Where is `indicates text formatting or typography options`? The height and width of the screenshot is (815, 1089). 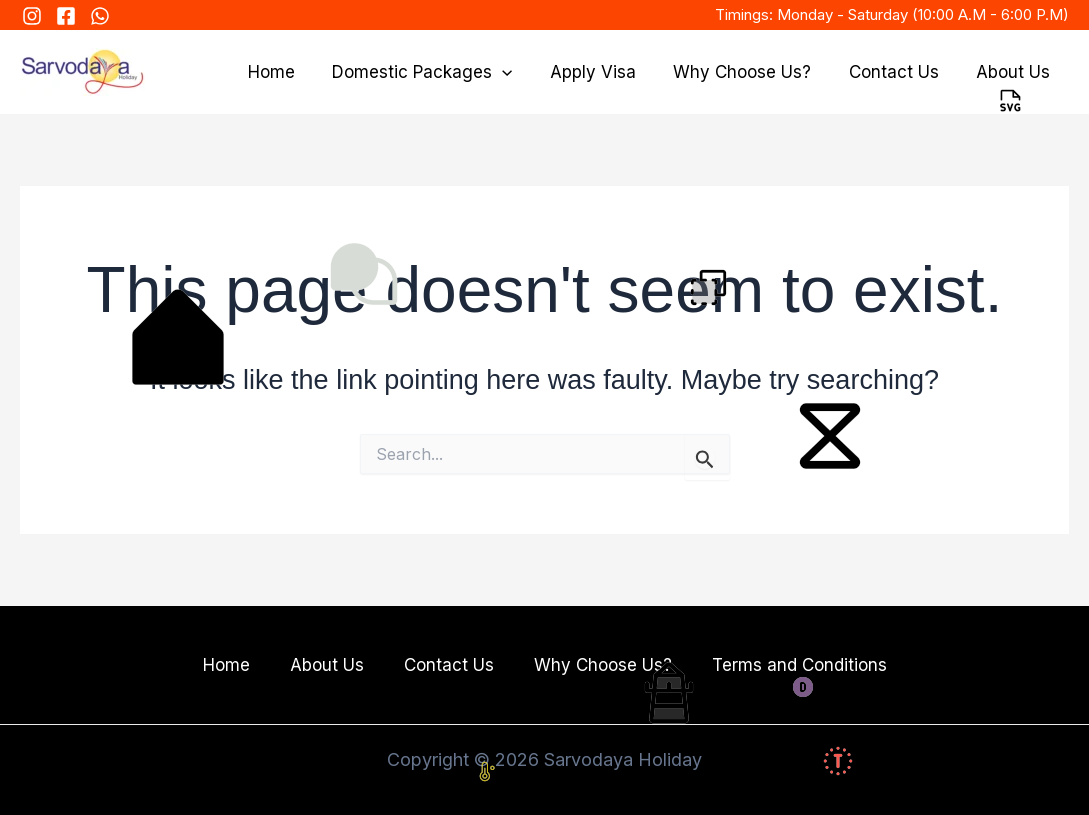
indicates text formatting or typography options is located at coordinates (838, 761).